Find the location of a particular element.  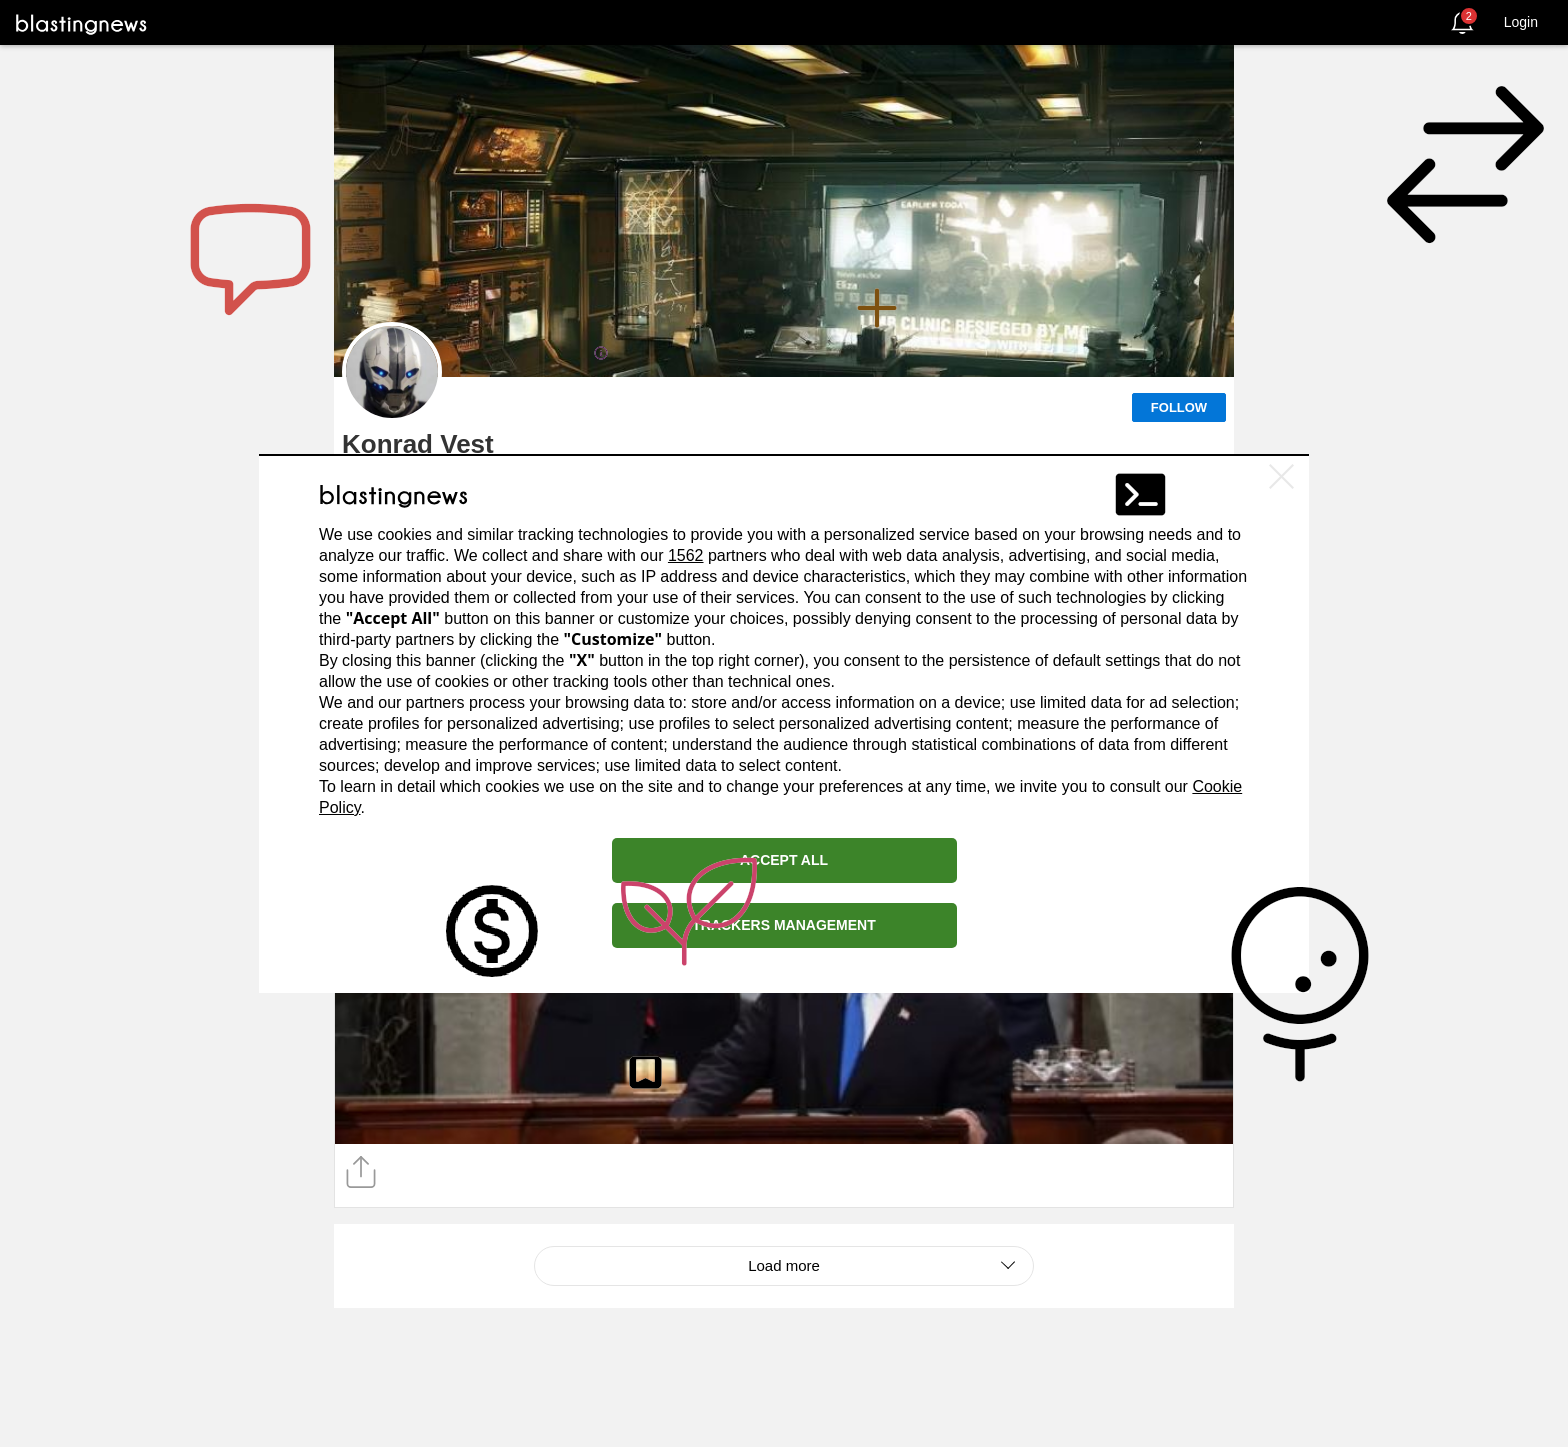

view earnings or account balance is located at coordinates (492, 931).